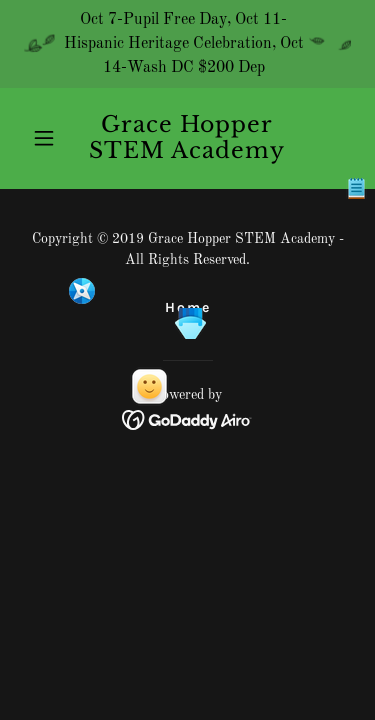  I want to click on open notepad application, so click(356, 188).